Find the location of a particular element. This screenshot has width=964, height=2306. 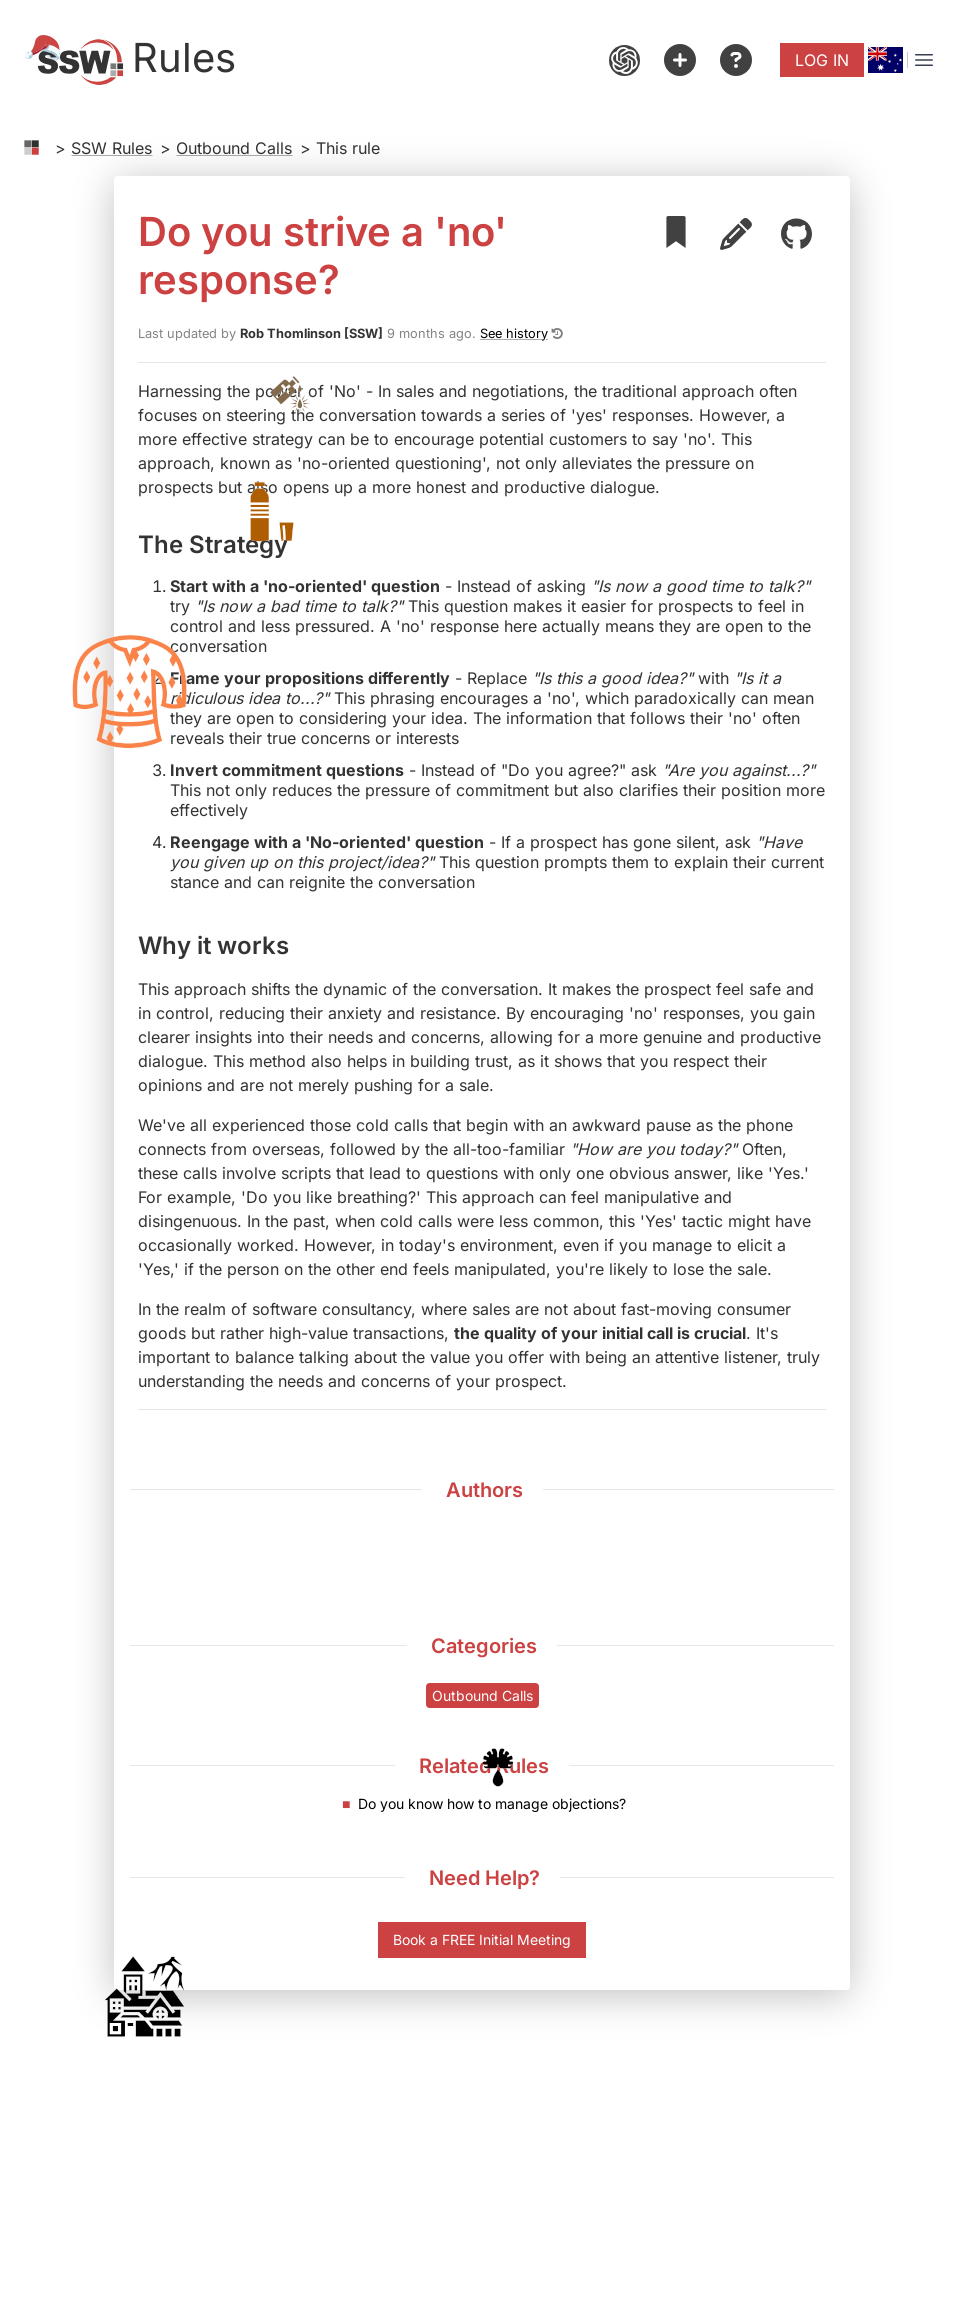

access haunted house level or spooky game area is located at coordinates (144, 1996).